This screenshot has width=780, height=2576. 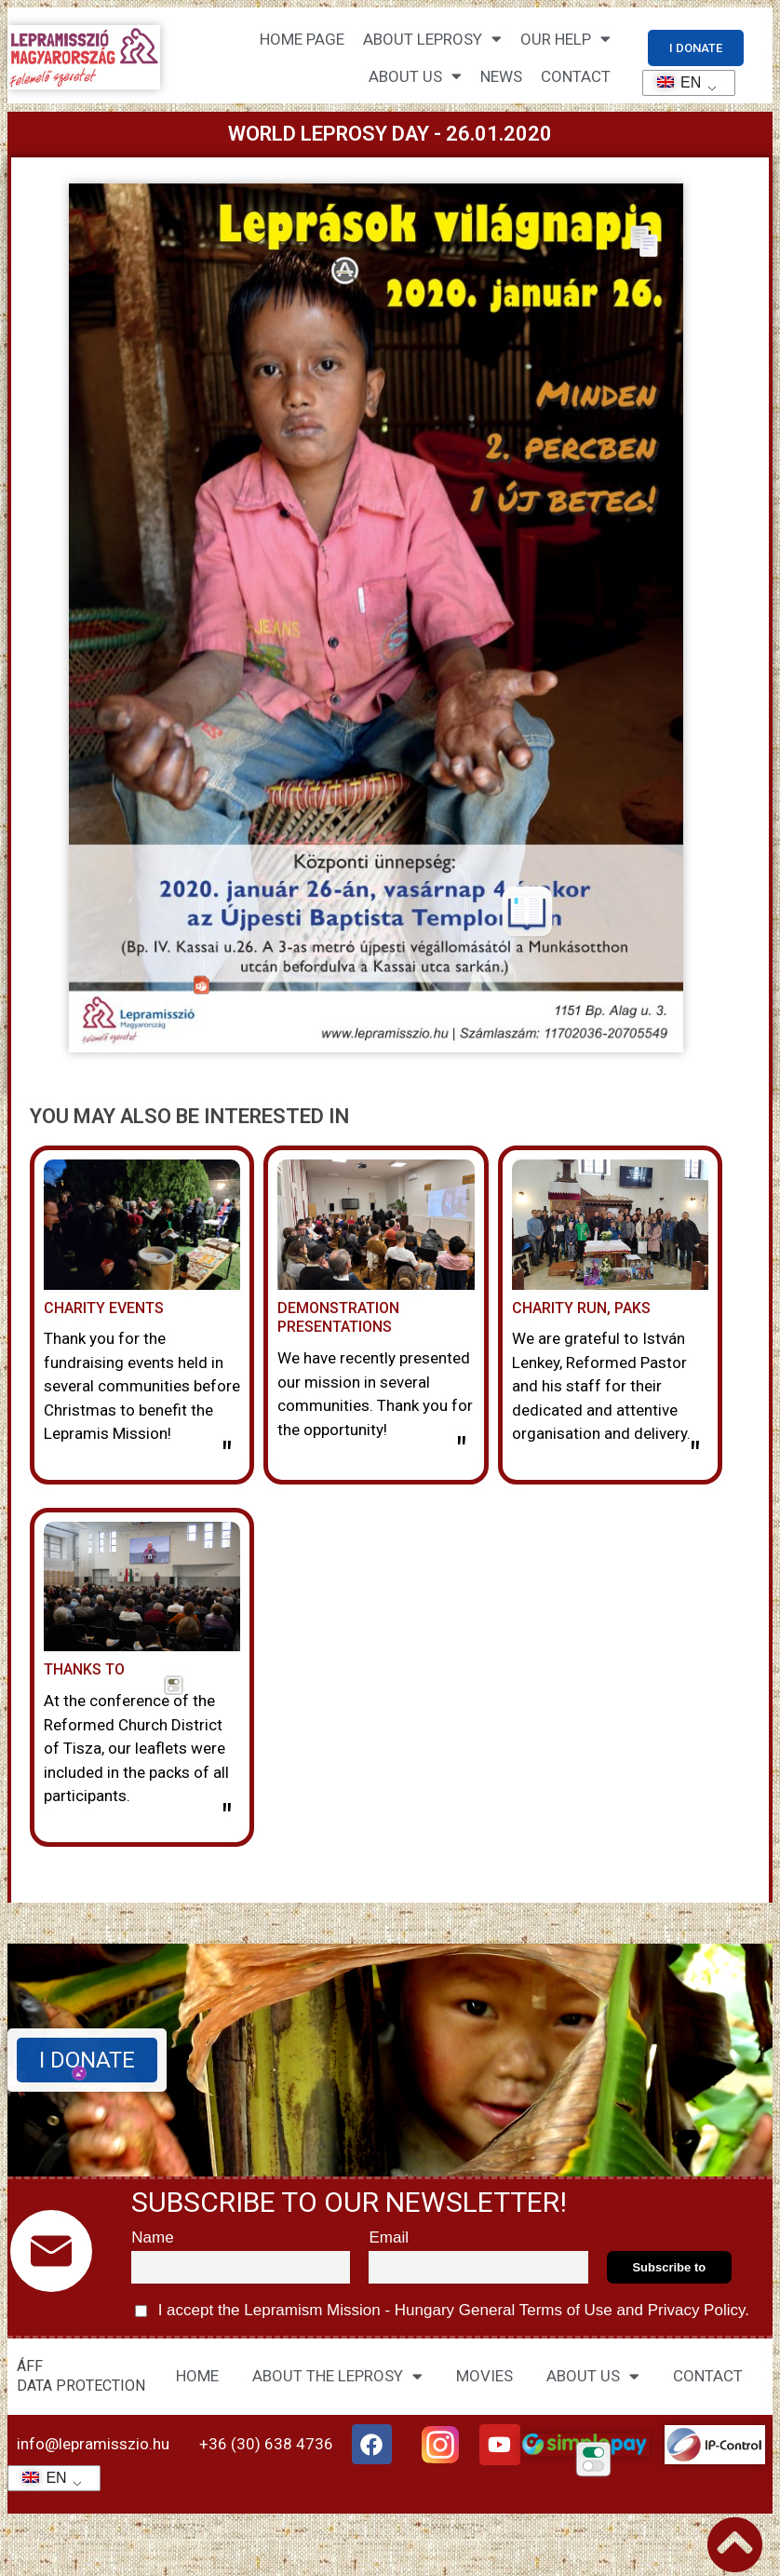 I want to click on open gnome tweaks application, so click(x=593, y=2459).